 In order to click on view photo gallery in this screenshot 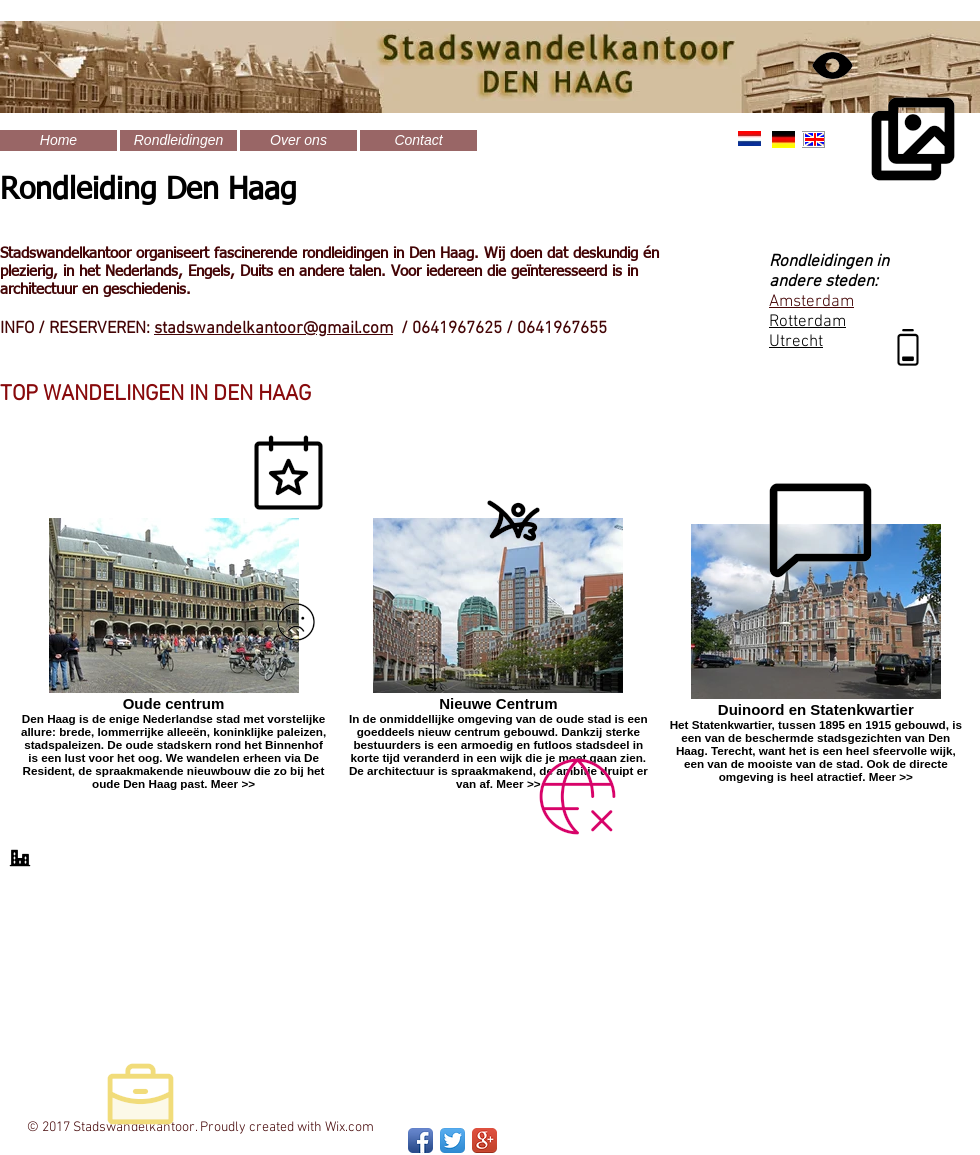, I will do `click(913, 139)`.